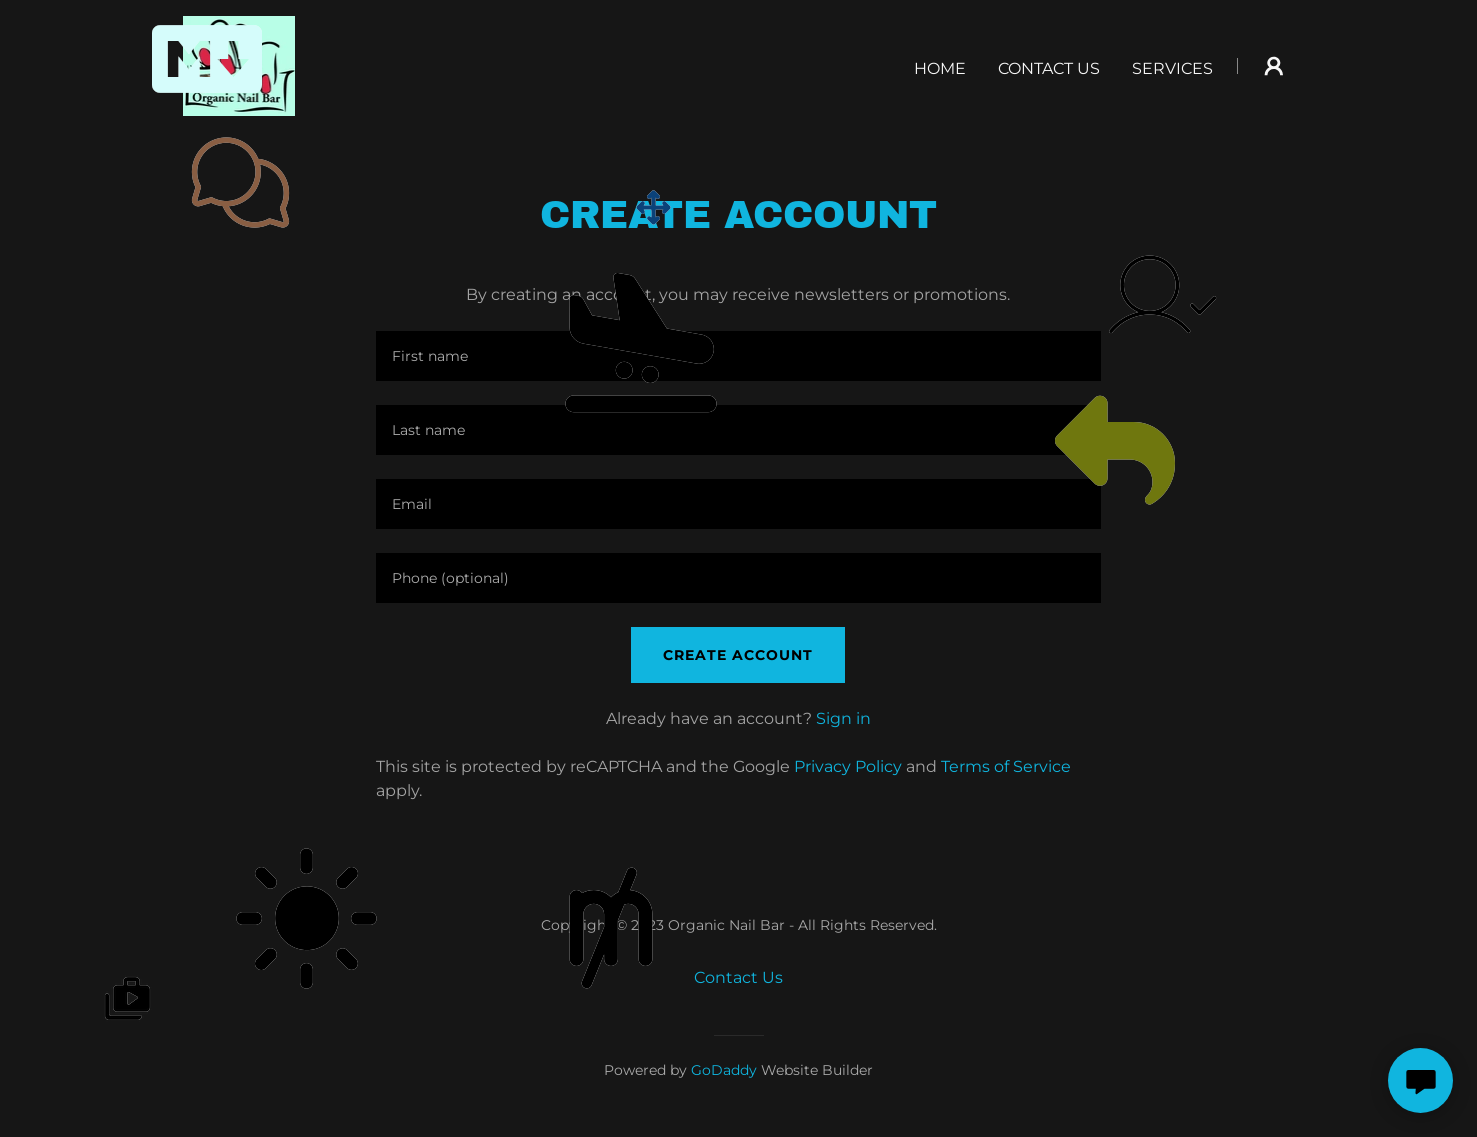 This screenshot has width=1477, height=1137. I want to click on view your purchased videos or media, so click(127, 999).